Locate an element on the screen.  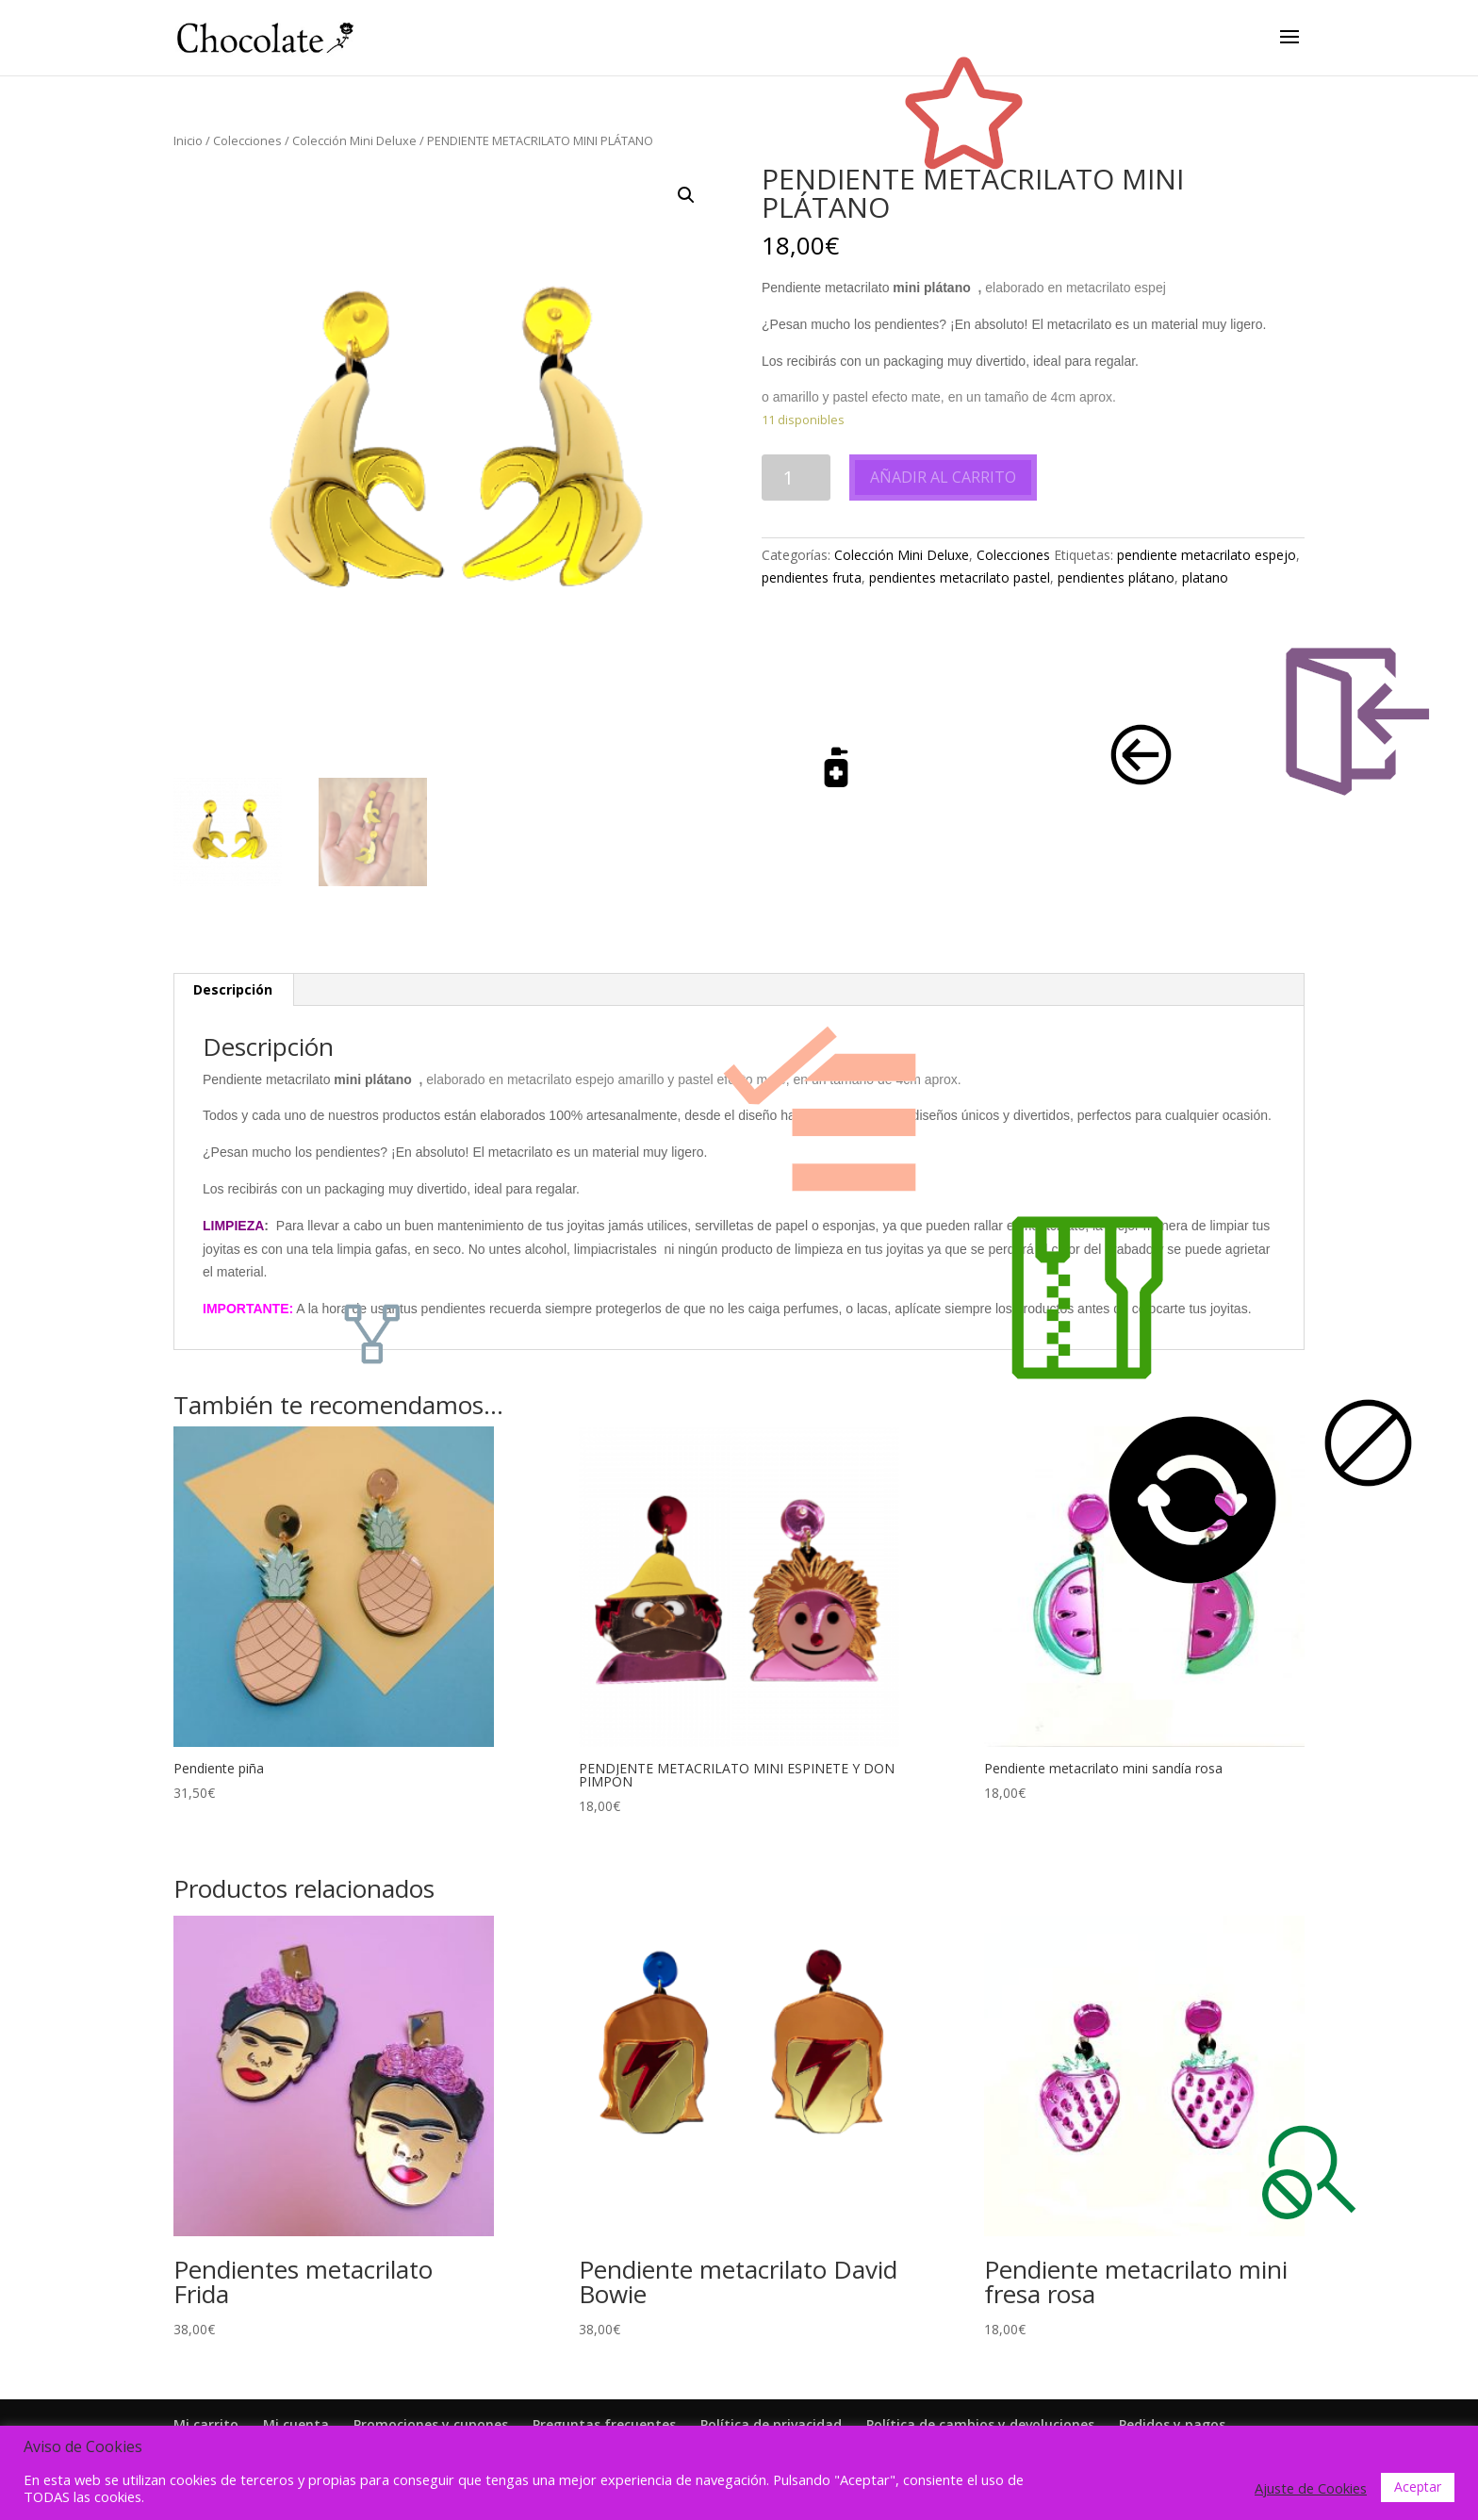
add to favorites is located at coordinates (963, 114).